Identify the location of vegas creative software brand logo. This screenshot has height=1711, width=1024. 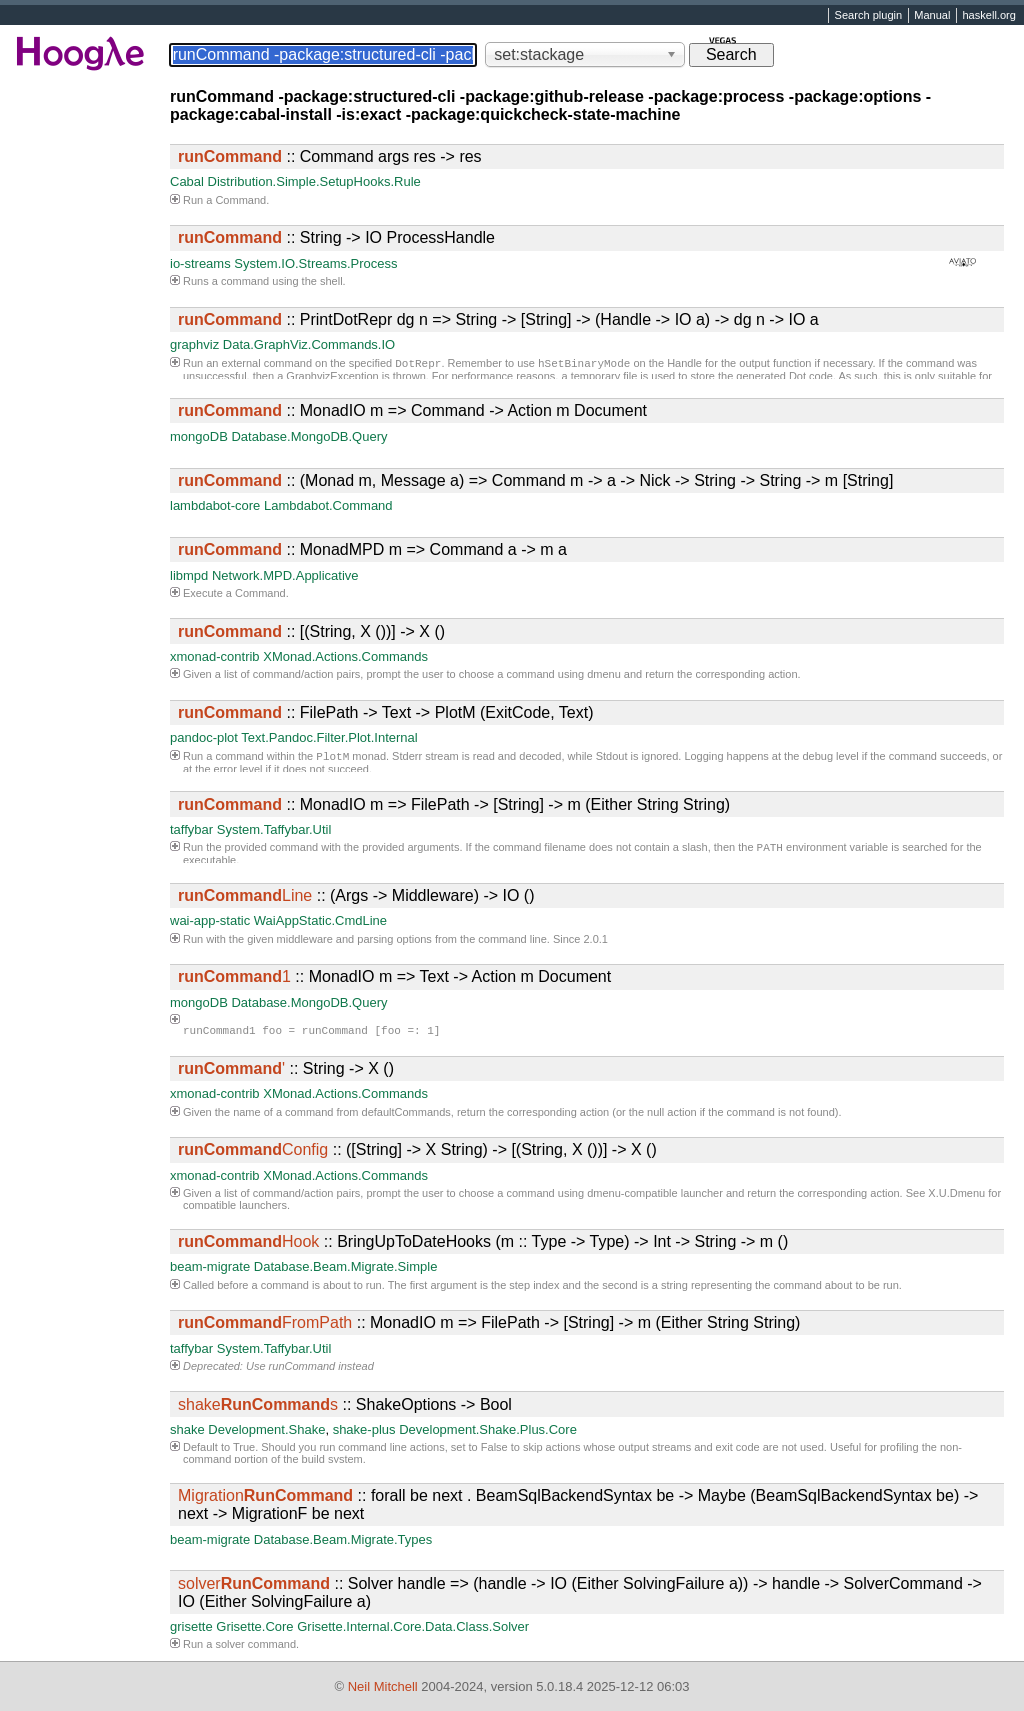
(722, 40).